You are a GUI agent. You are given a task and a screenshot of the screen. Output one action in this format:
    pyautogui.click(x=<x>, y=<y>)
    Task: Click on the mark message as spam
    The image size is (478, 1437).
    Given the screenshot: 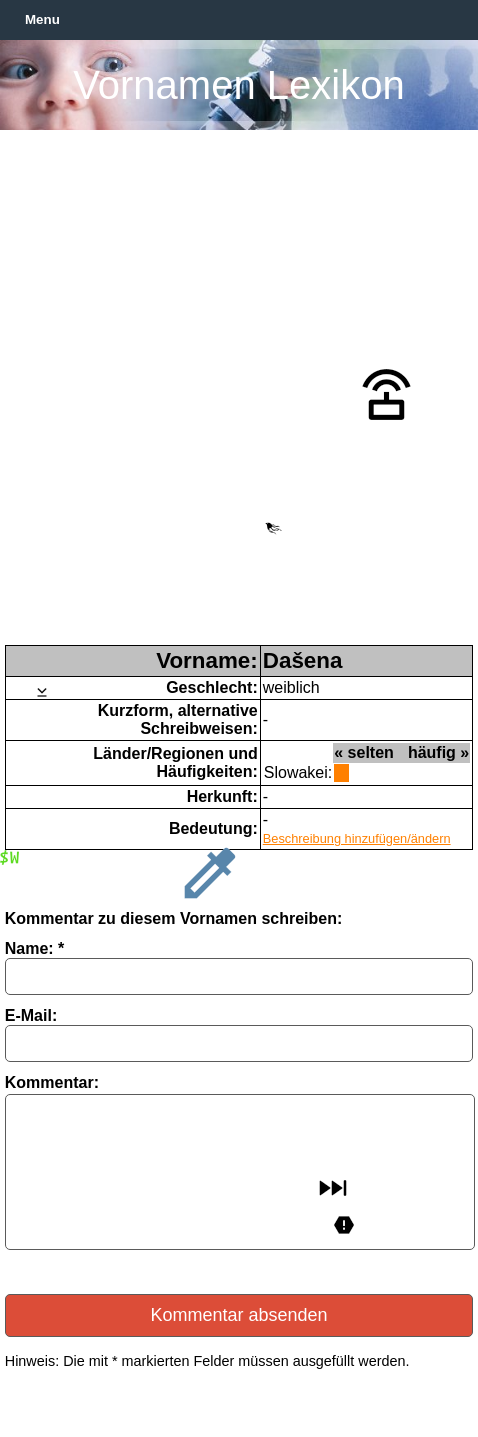 What is the action you would take?
    pyautogui.click(x=344, y=1225)
    